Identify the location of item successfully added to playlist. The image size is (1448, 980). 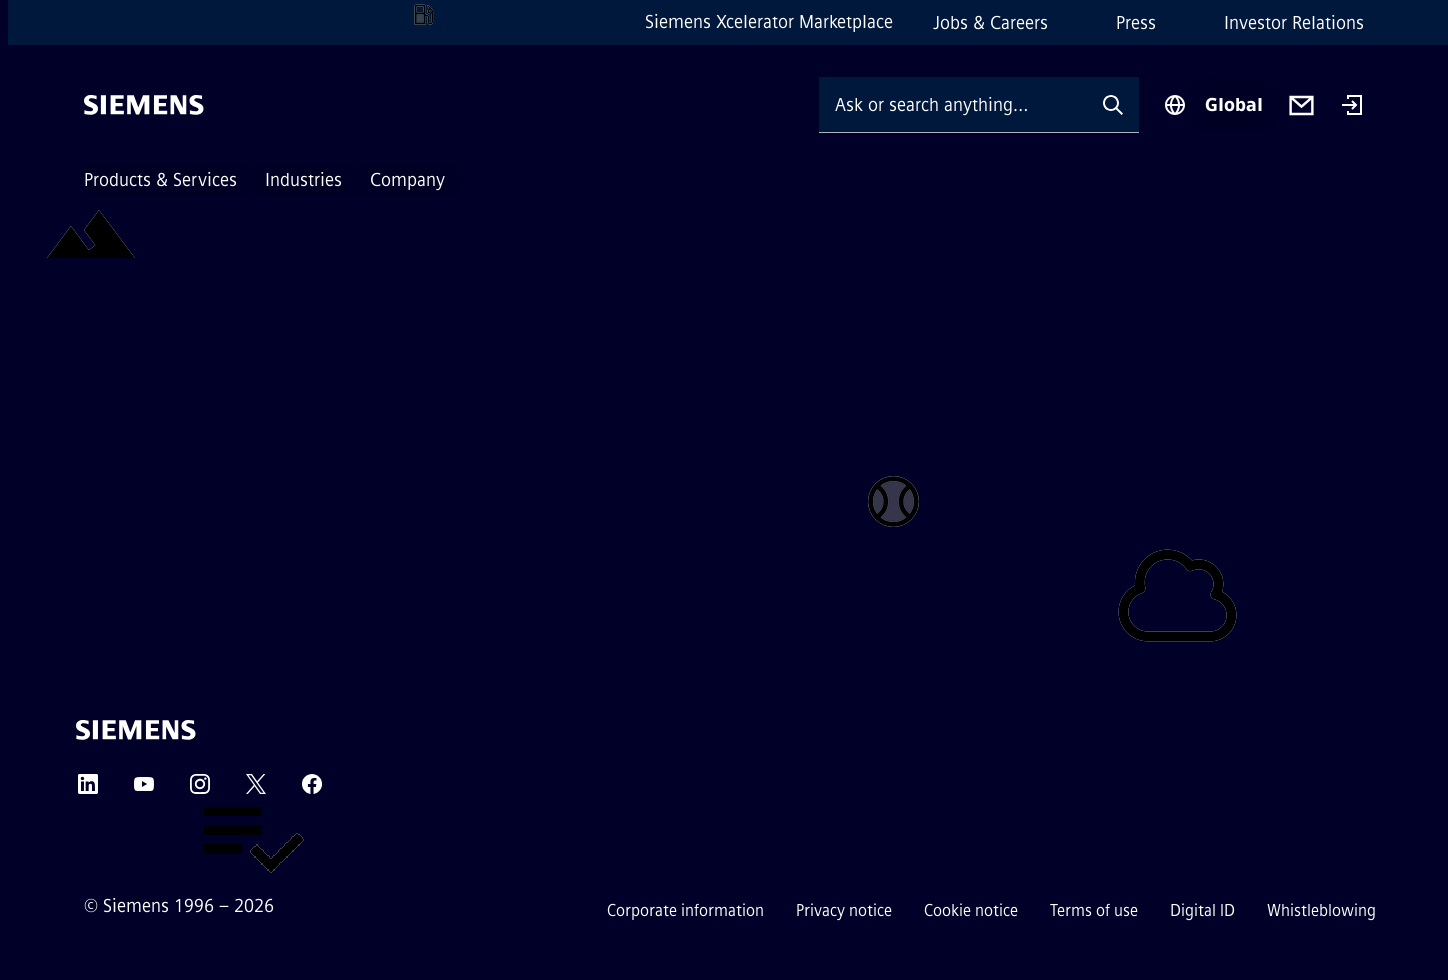
(252, 835).